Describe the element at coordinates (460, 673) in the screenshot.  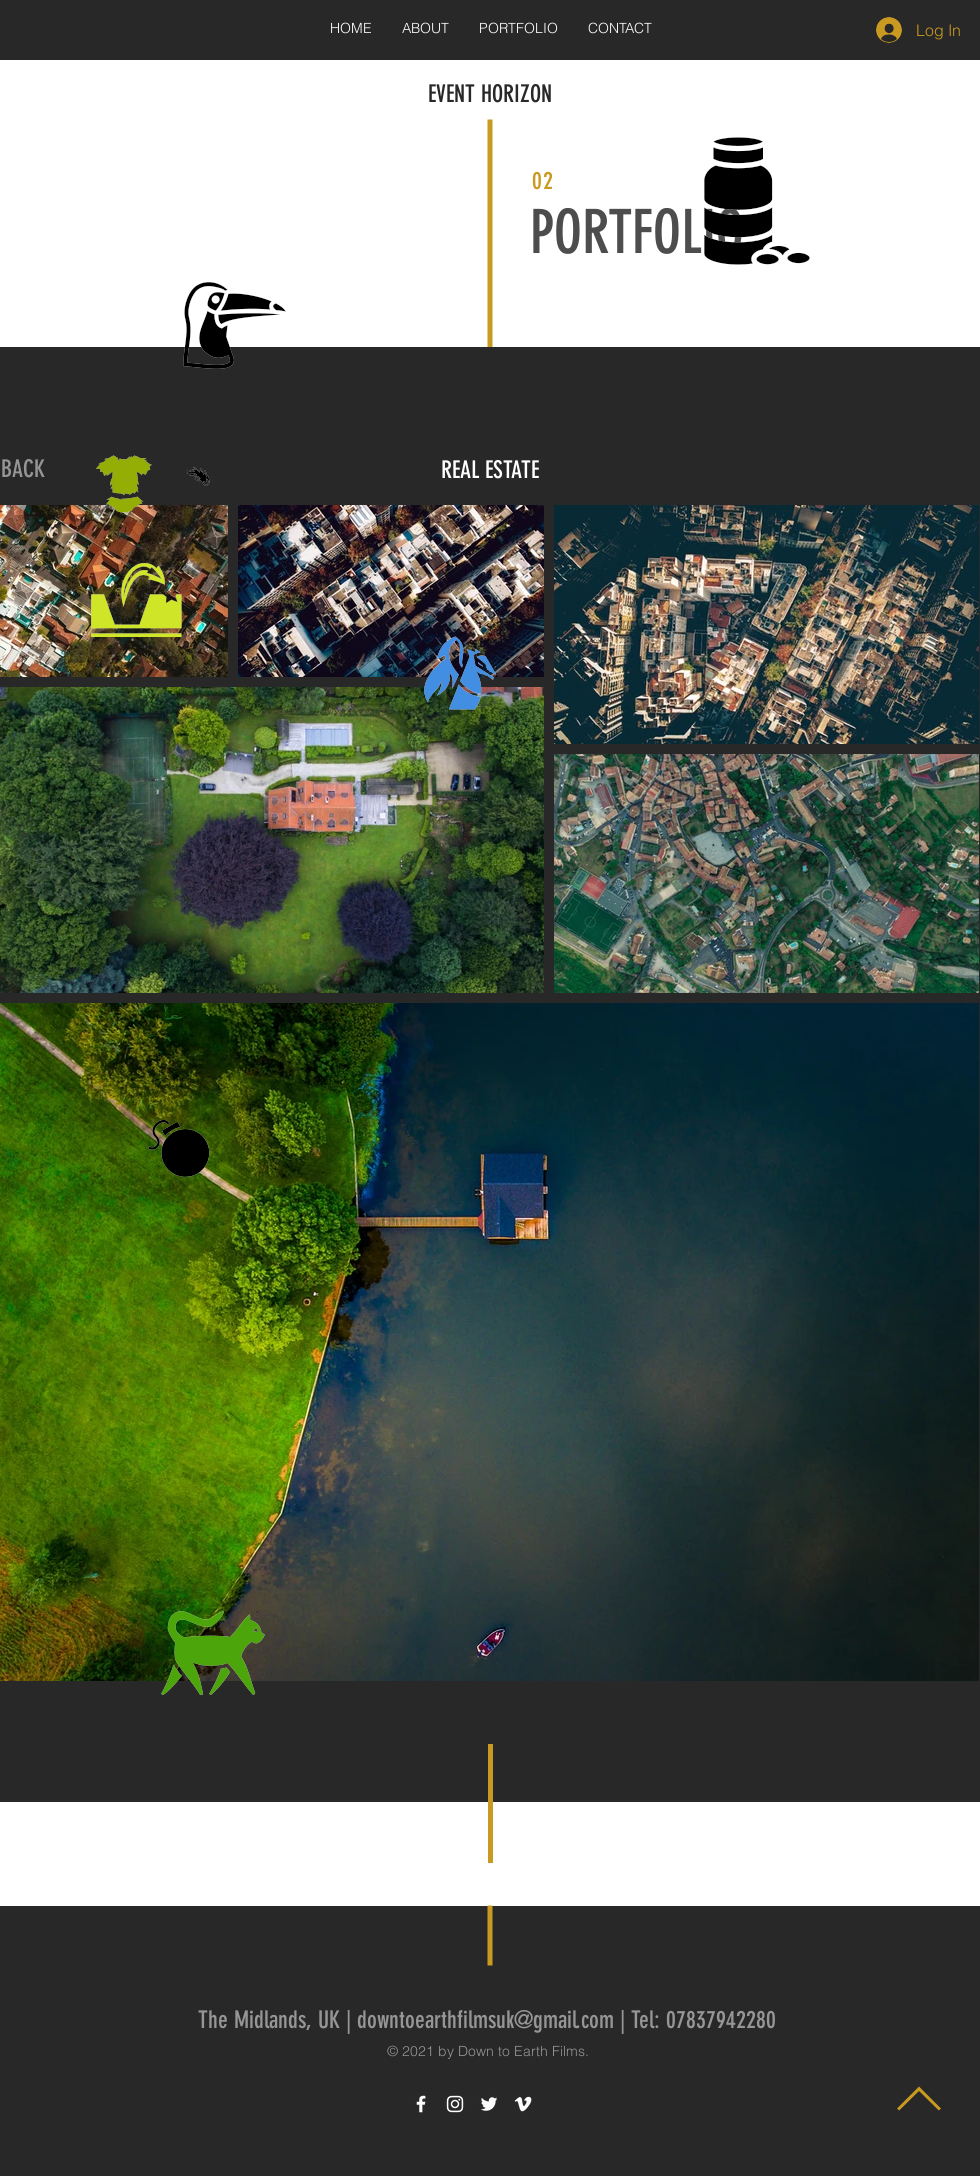
I see `select a ranger or mounted character class` at that location.